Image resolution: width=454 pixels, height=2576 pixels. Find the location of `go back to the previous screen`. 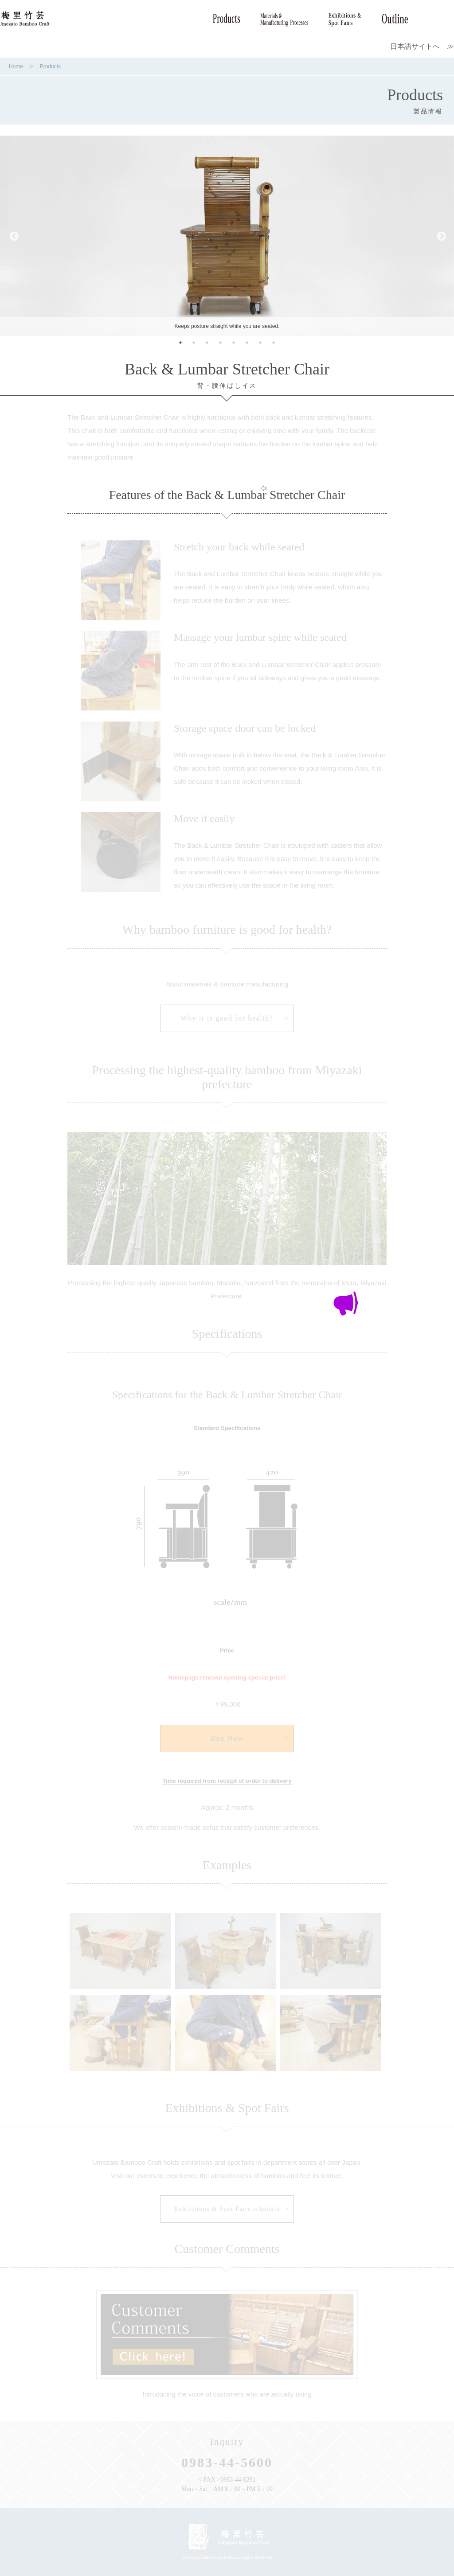

go back to the previous screen is located at coordinates (264, 488).